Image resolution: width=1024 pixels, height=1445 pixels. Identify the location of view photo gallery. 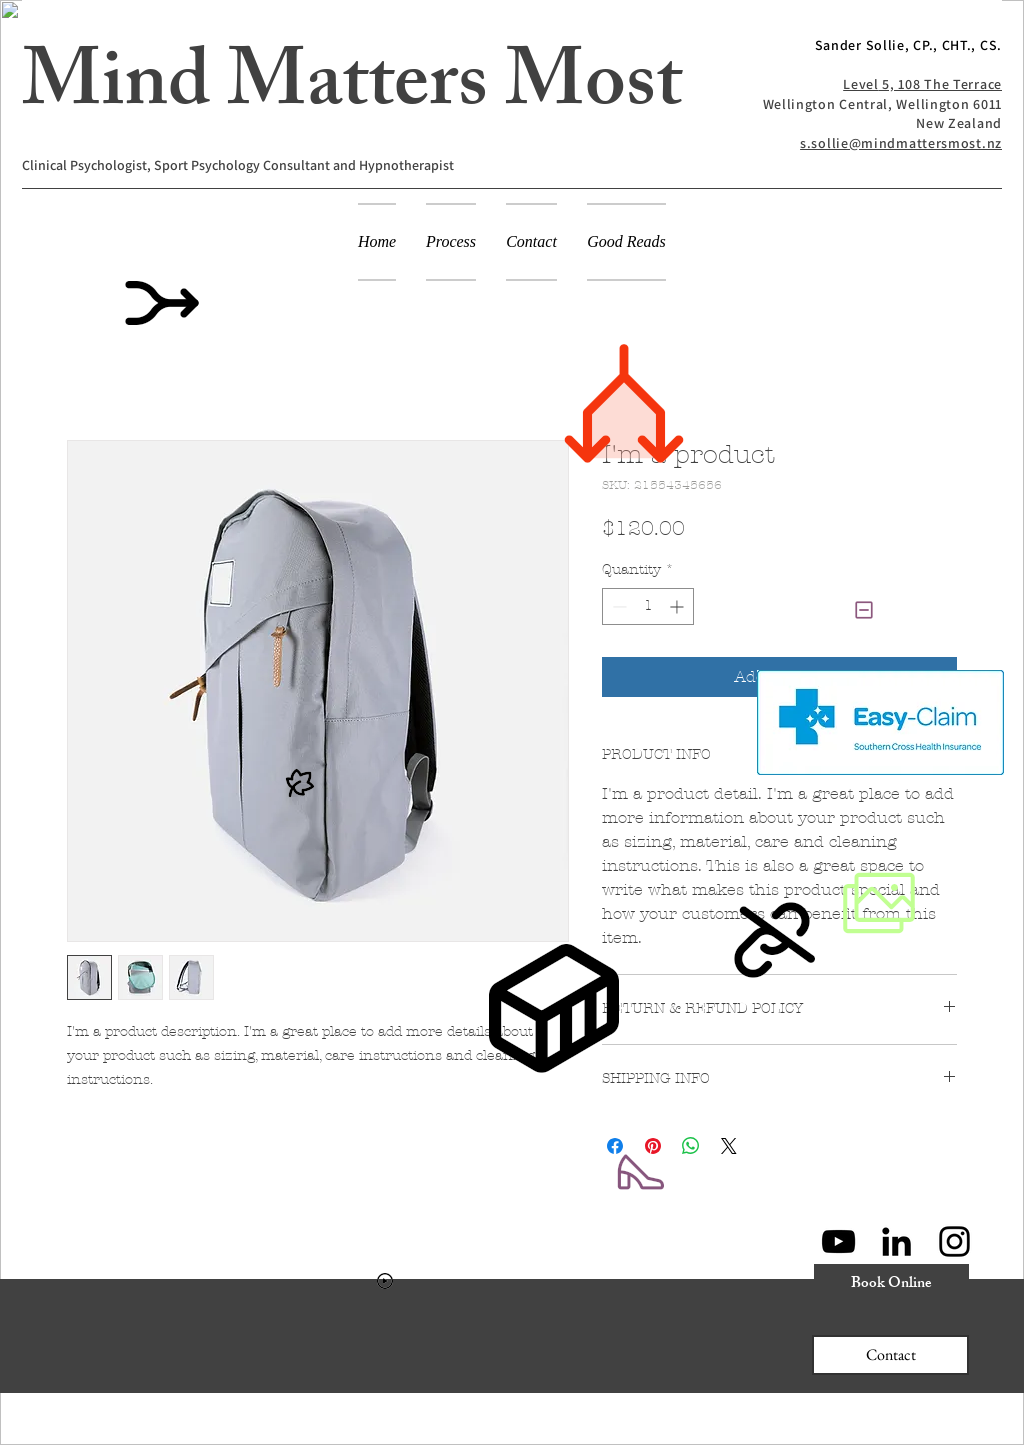
(879, 903).